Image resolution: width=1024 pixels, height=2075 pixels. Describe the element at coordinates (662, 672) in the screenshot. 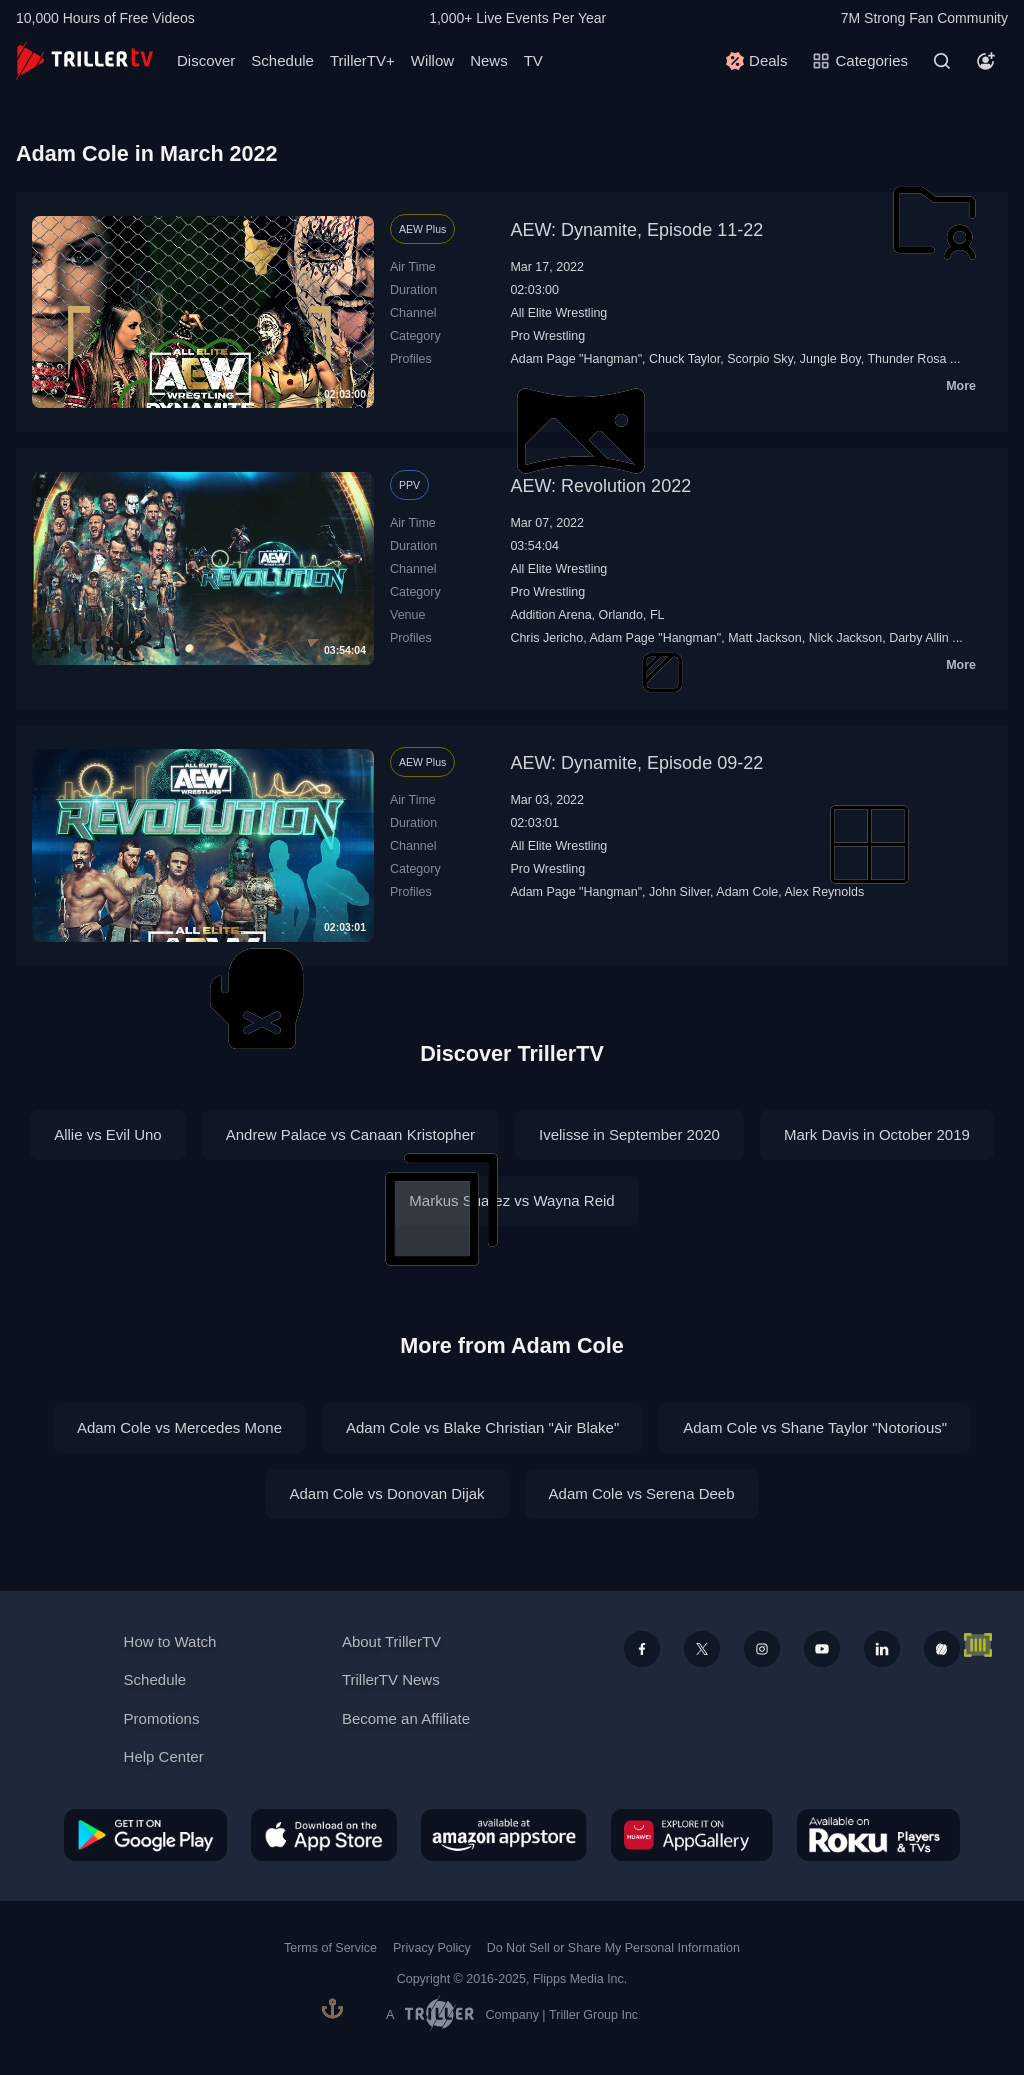

I see `dry in shade laundry care instruction` at that location.